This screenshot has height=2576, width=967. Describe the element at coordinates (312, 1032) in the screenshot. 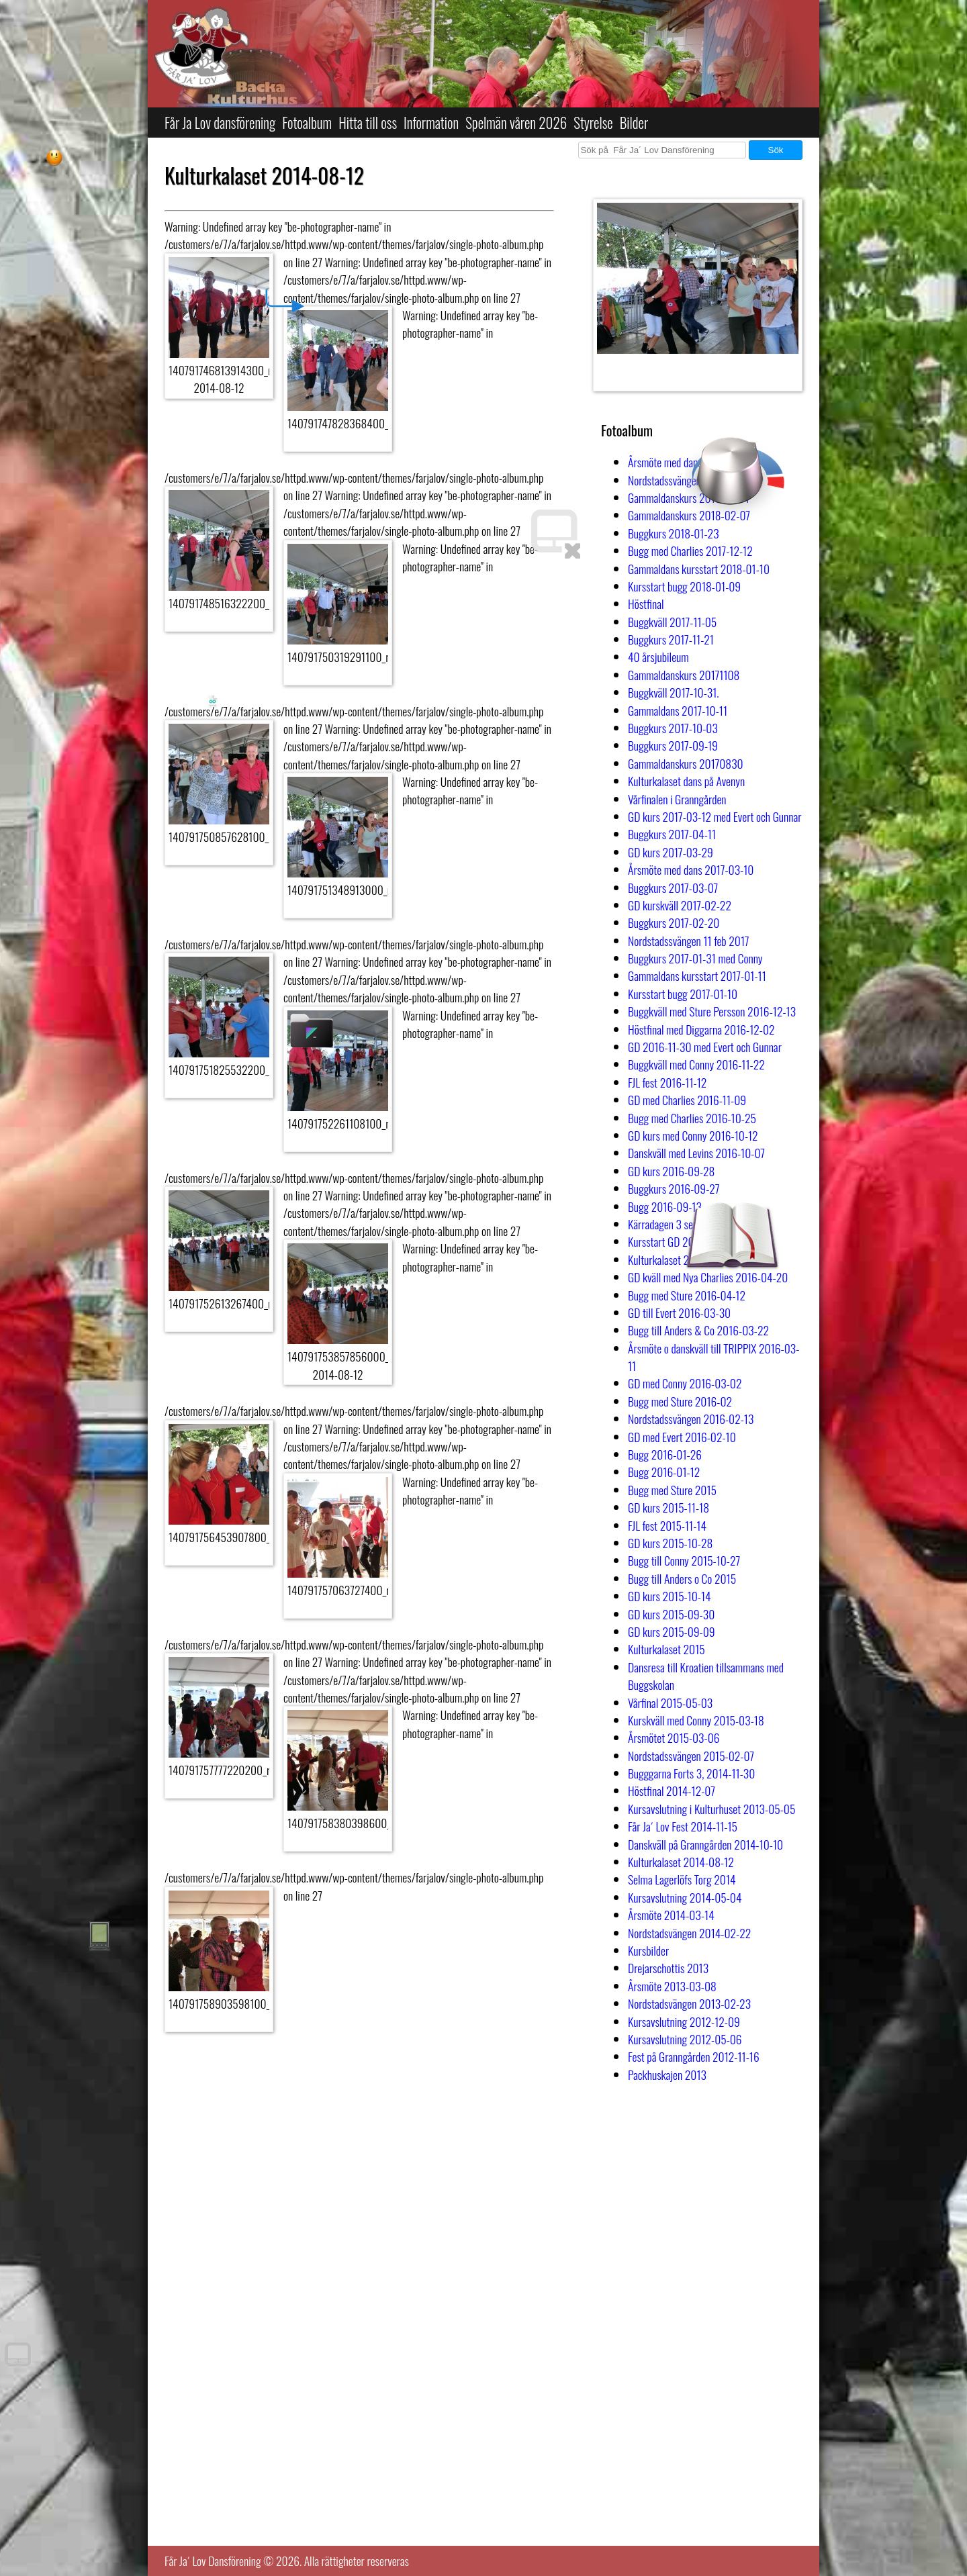

I see `open jetbrains academy project folder` at that location.